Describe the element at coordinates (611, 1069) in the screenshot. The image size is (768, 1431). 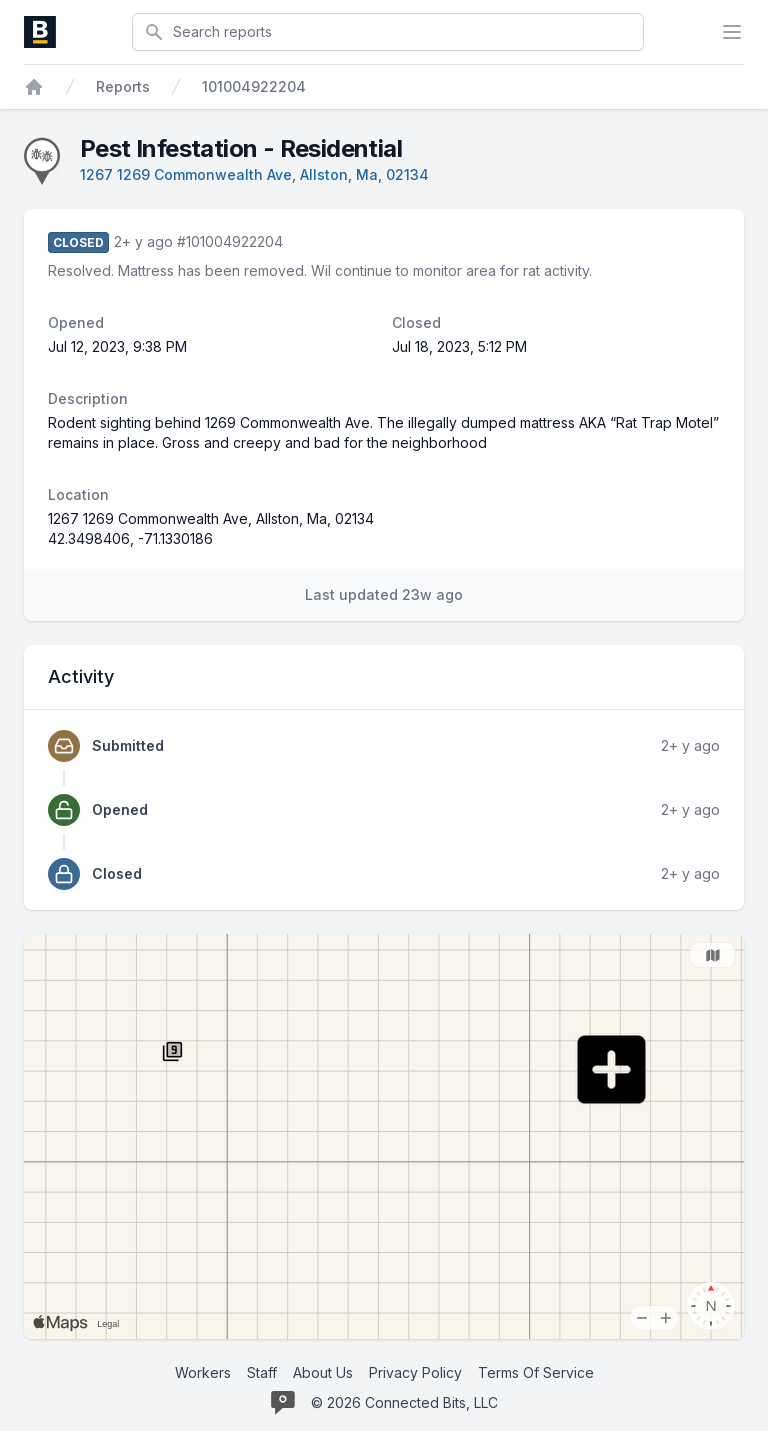
I see `add a new item or content` at that location.